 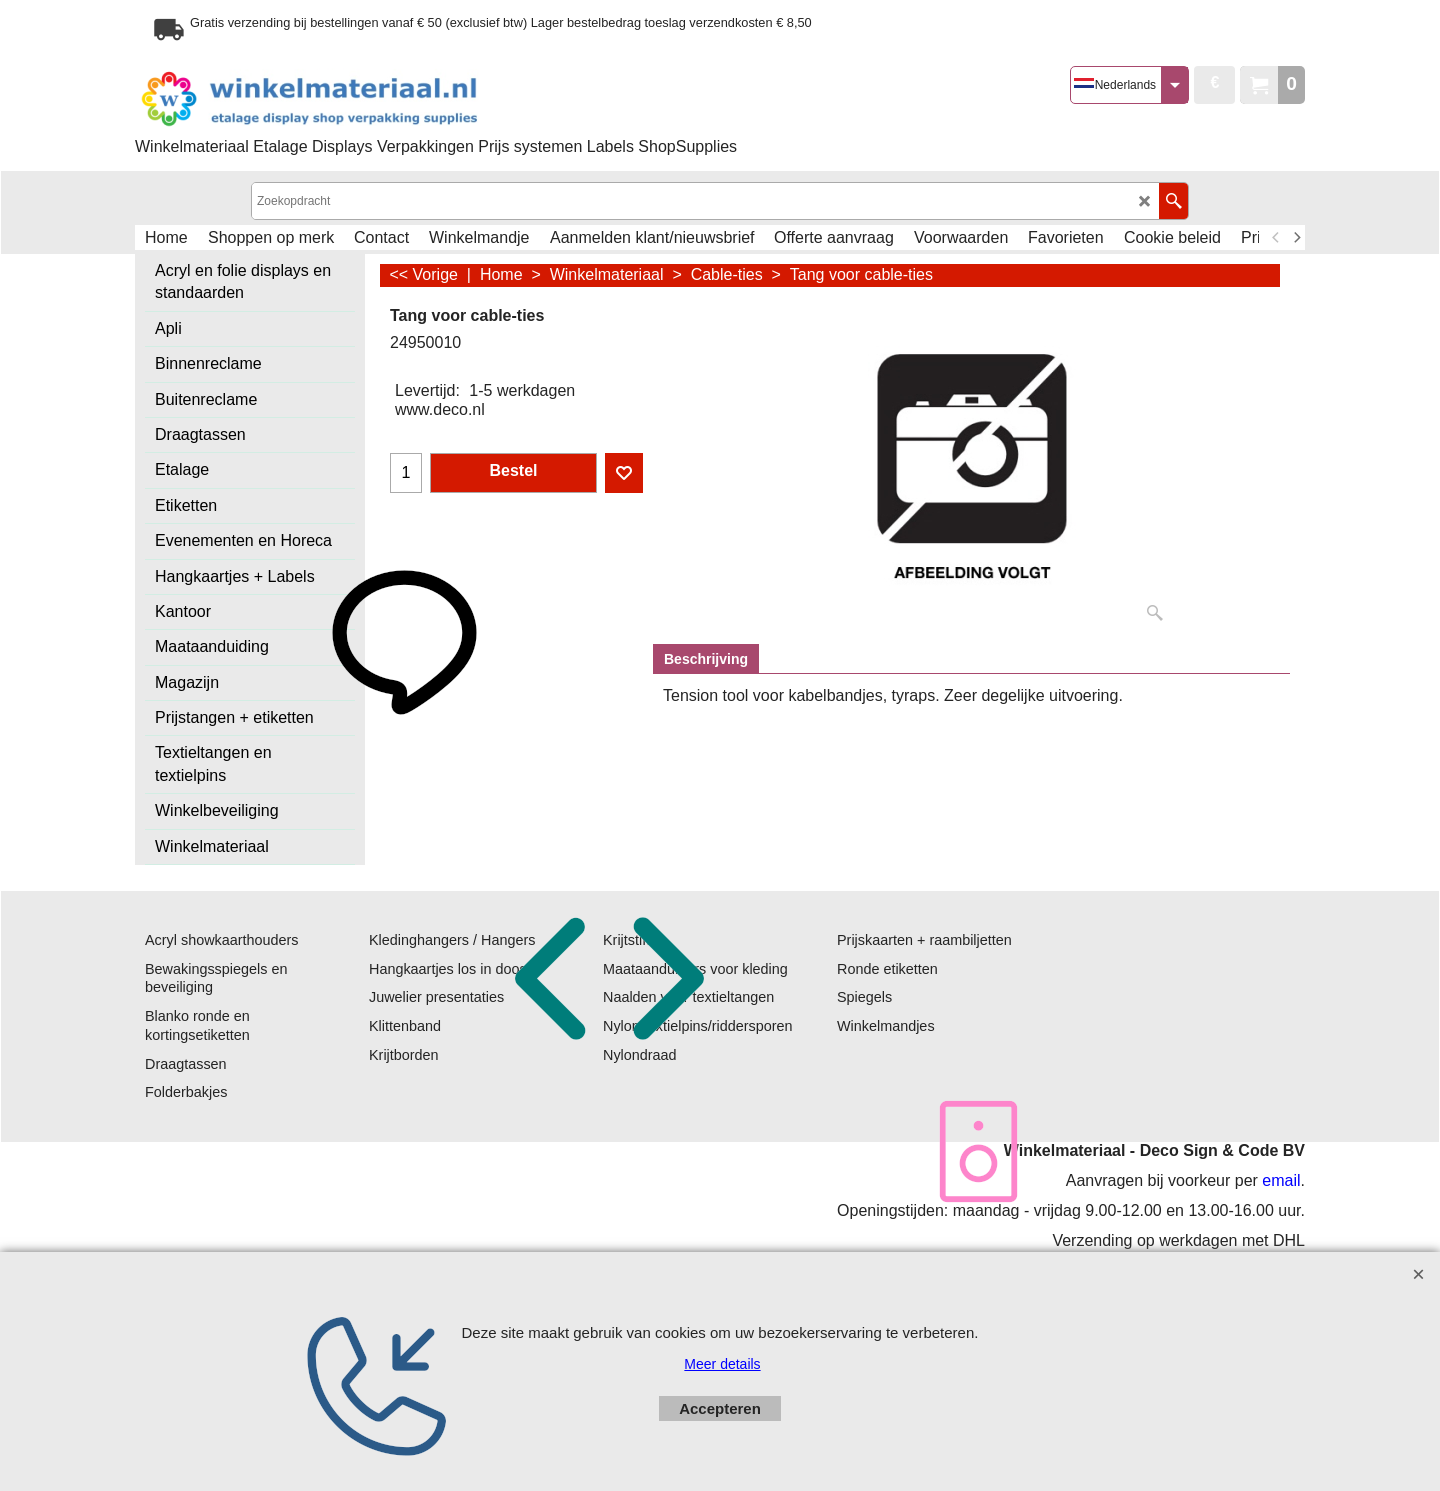 I want to click on view source code, so click(x=609, y=978).